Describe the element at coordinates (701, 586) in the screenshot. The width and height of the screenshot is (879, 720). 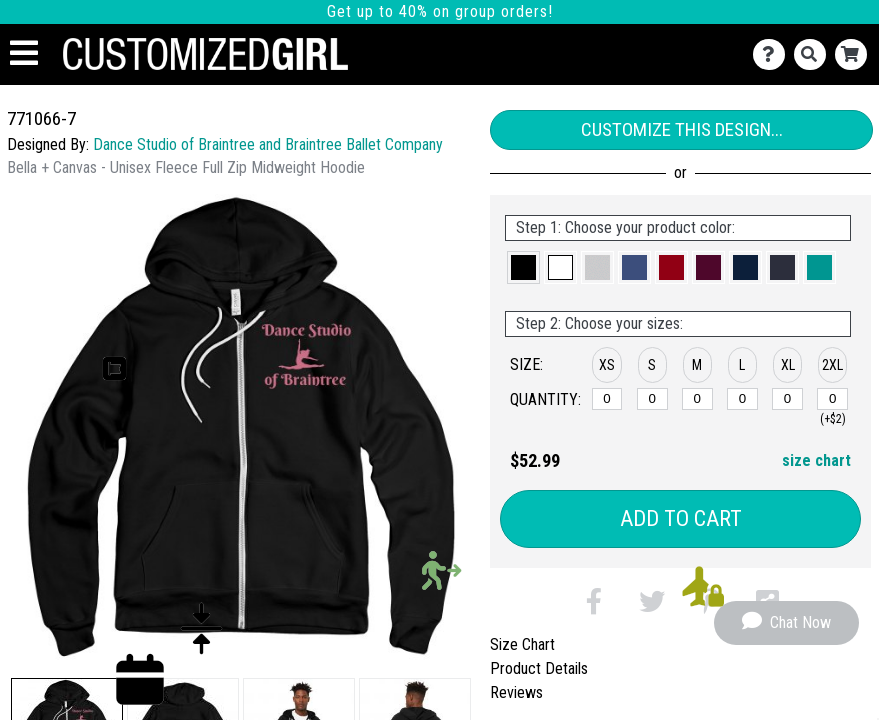
I see `airplane mode is locked or restricted` at that location.